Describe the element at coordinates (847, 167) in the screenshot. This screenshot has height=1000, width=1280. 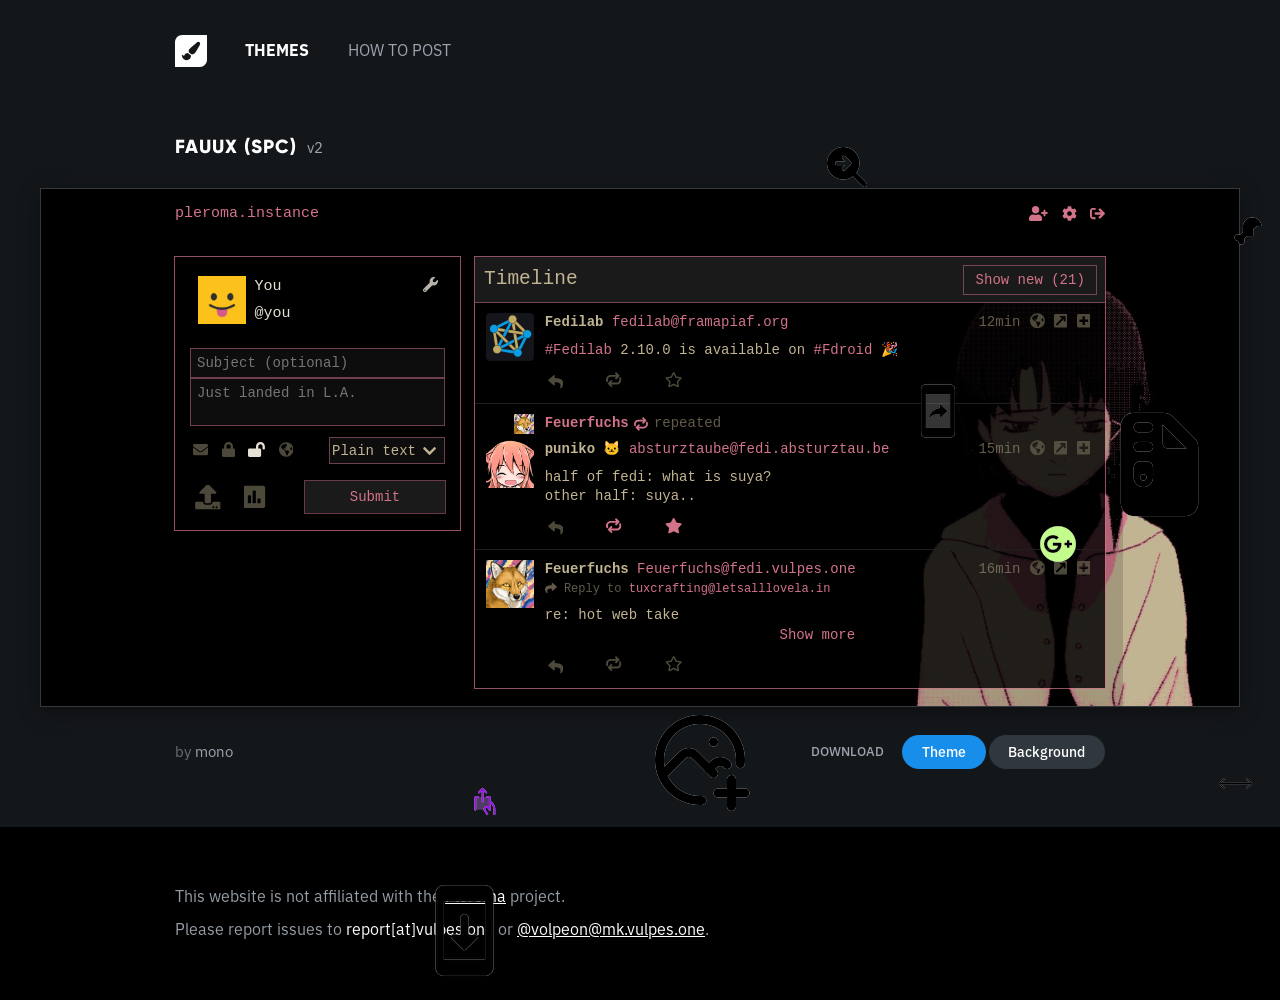
I see `search and navigate to result` at that location.